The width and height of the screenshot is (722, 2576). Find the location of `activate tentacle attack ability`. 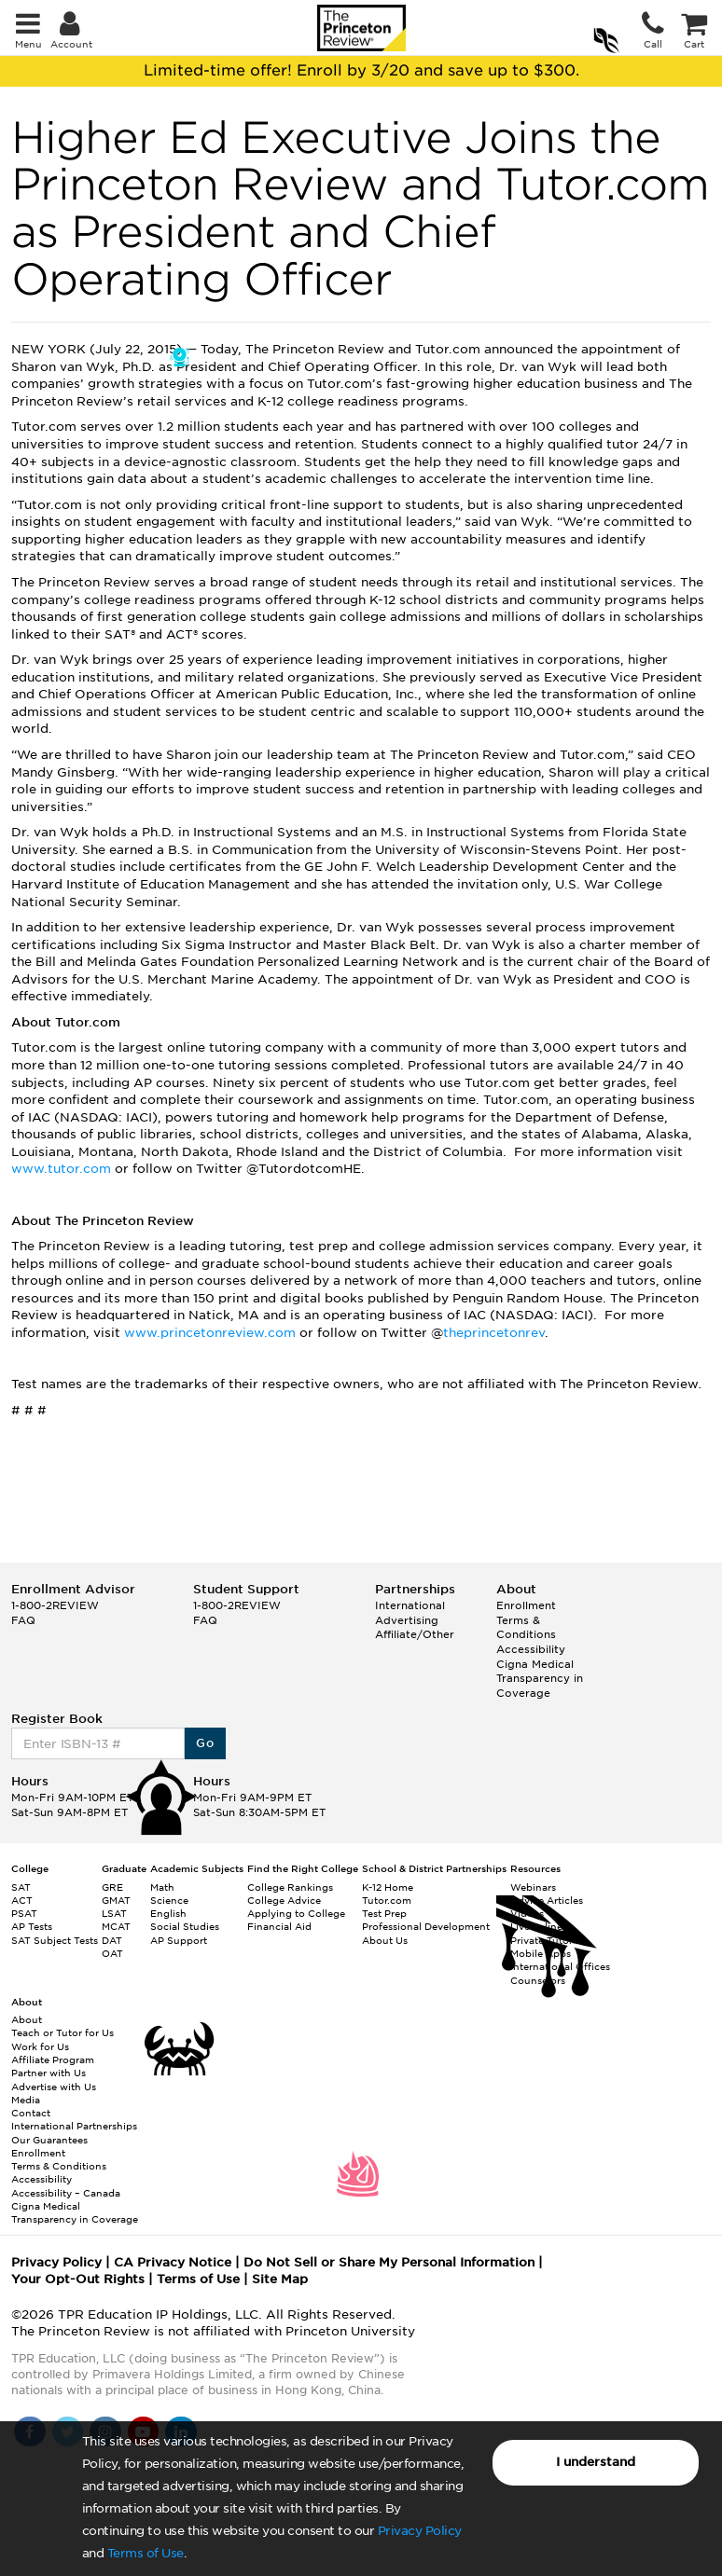

activate tentacle attack ability is located at coordinates (606, 40).